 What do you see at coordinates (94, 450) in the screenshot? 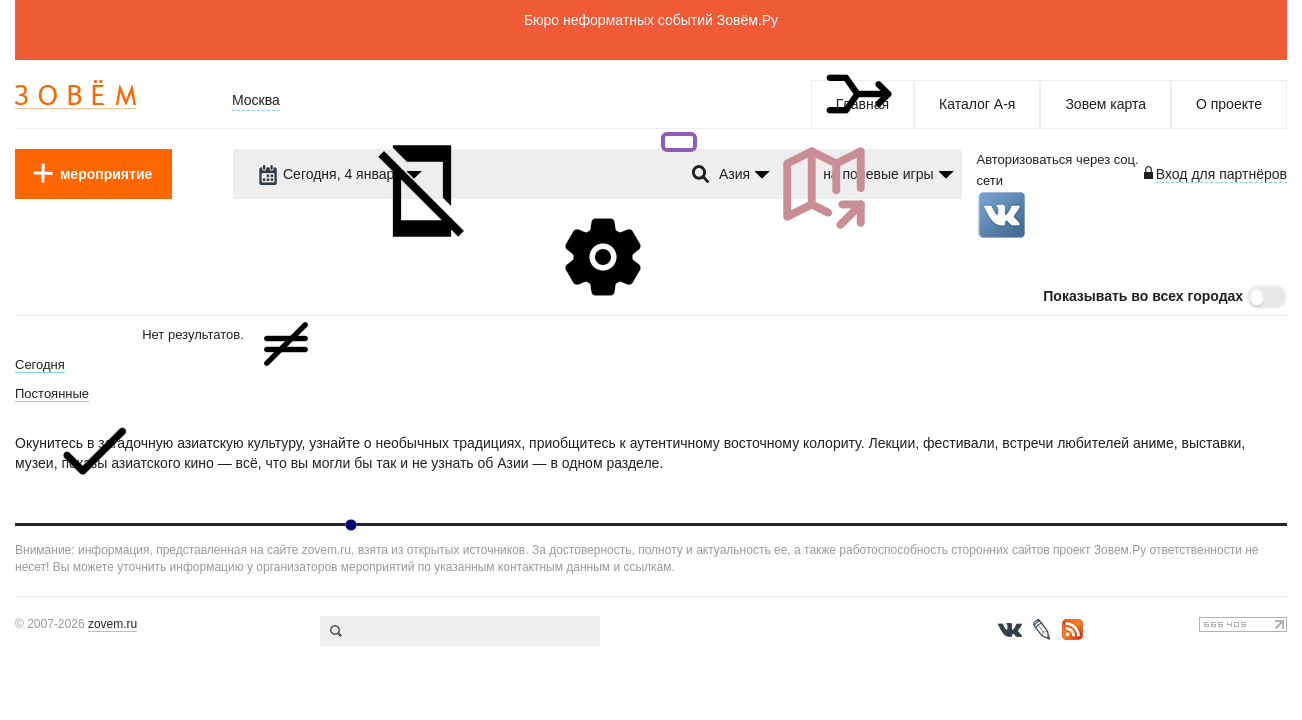
I see `confirm or submit an action` at bounding box center [94, 450].